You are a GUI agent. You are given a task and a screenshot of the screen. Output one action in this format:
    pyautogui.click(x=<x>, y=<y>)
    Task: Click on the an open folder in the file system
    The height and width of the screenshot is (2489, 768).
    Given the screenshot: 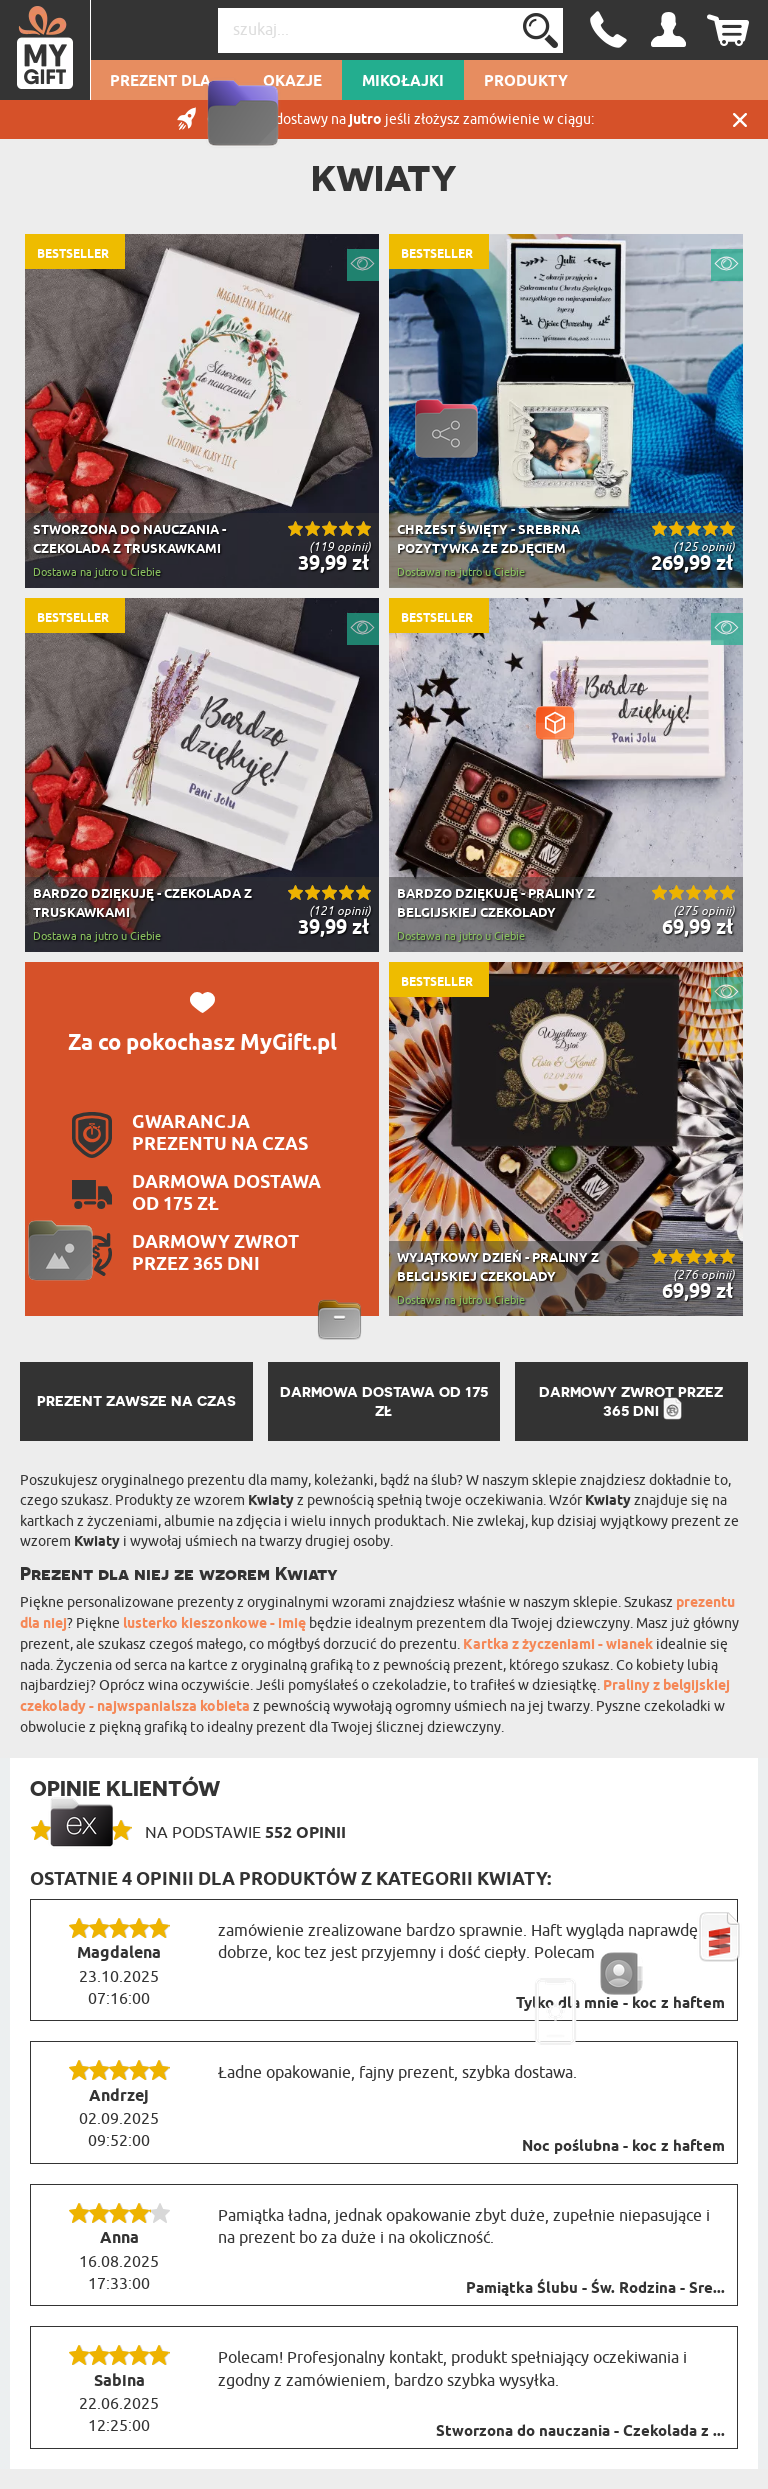 What is the action you would take?
    pyautogui.click(x=243, y=113)
    